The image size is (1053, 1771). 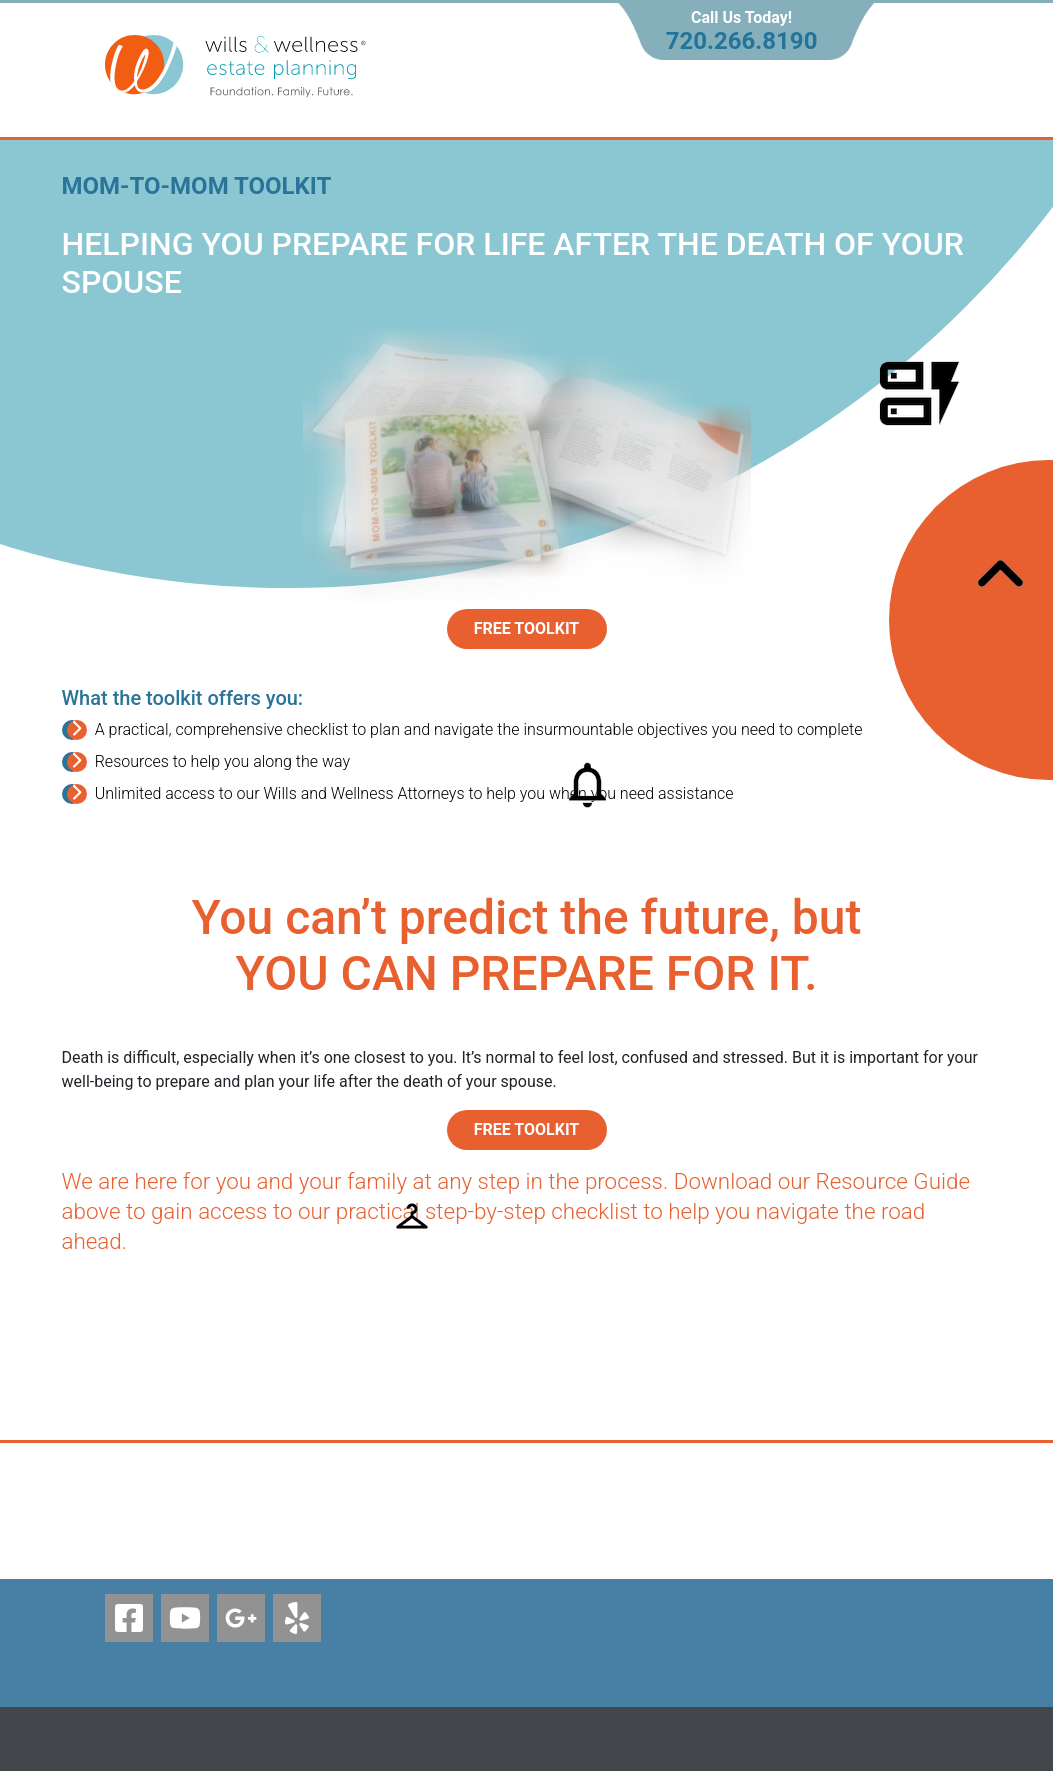 I want to click on access wardrobe or clothing options, so click(x=412, y=1216).